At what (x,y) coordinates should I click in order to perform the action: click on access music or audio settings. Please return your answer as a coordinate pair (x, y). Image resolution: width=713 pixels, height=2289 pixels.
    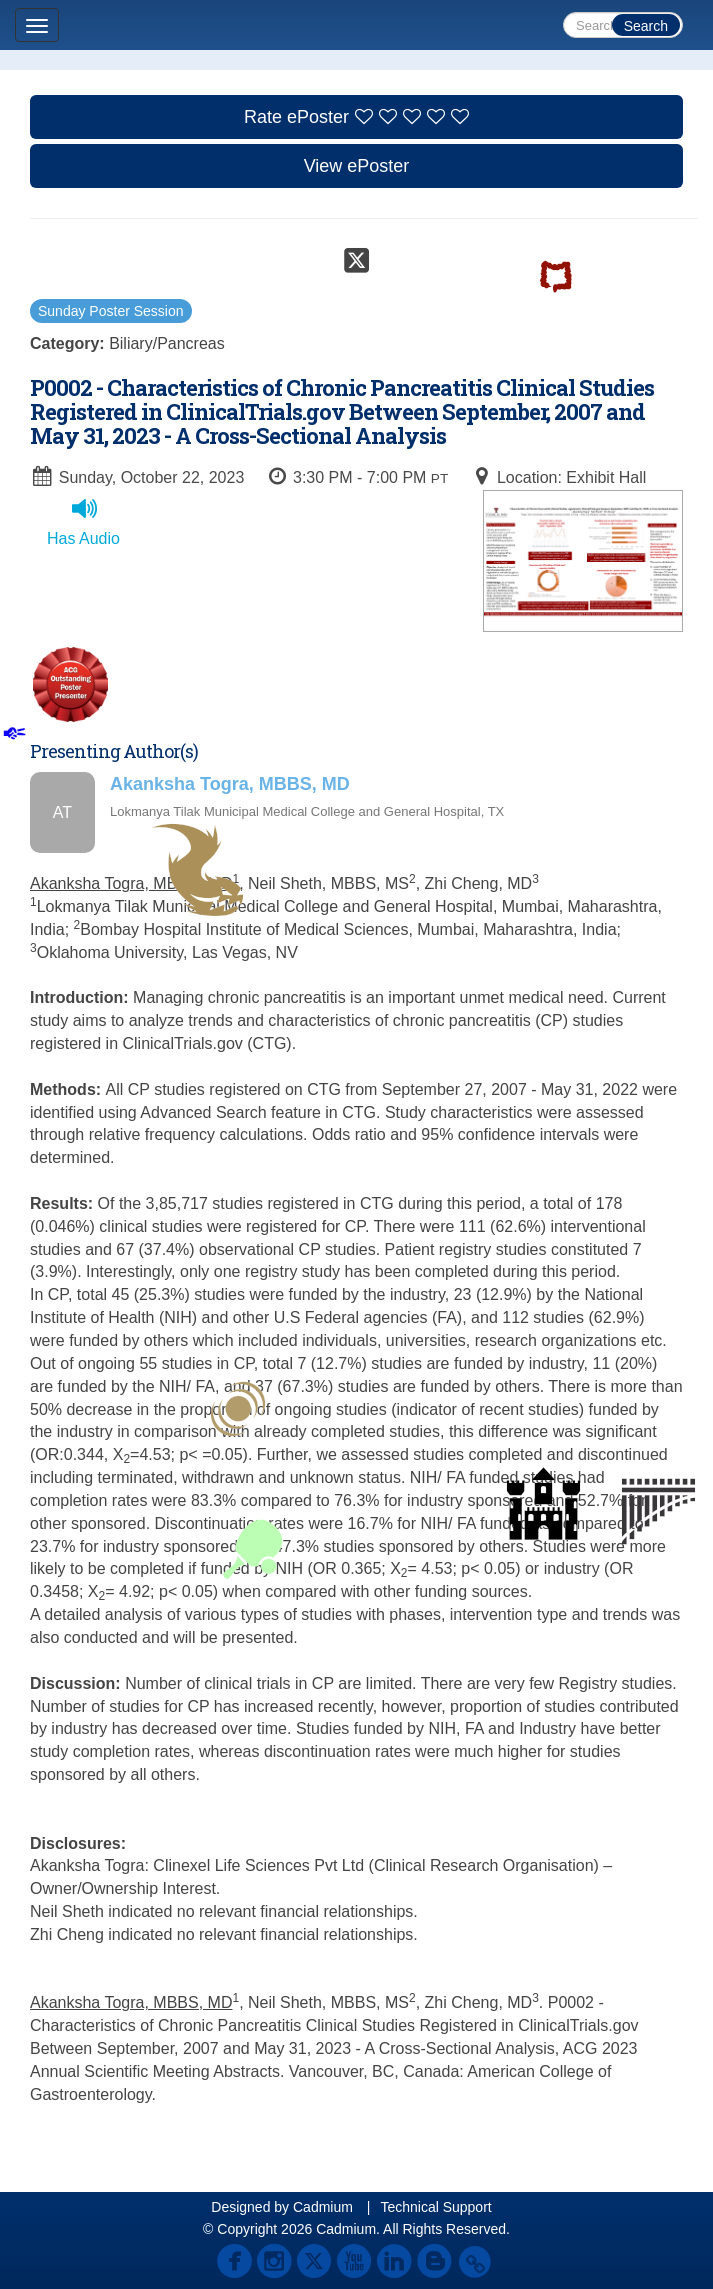
    Looking at the image, I should click on (658, 1511).